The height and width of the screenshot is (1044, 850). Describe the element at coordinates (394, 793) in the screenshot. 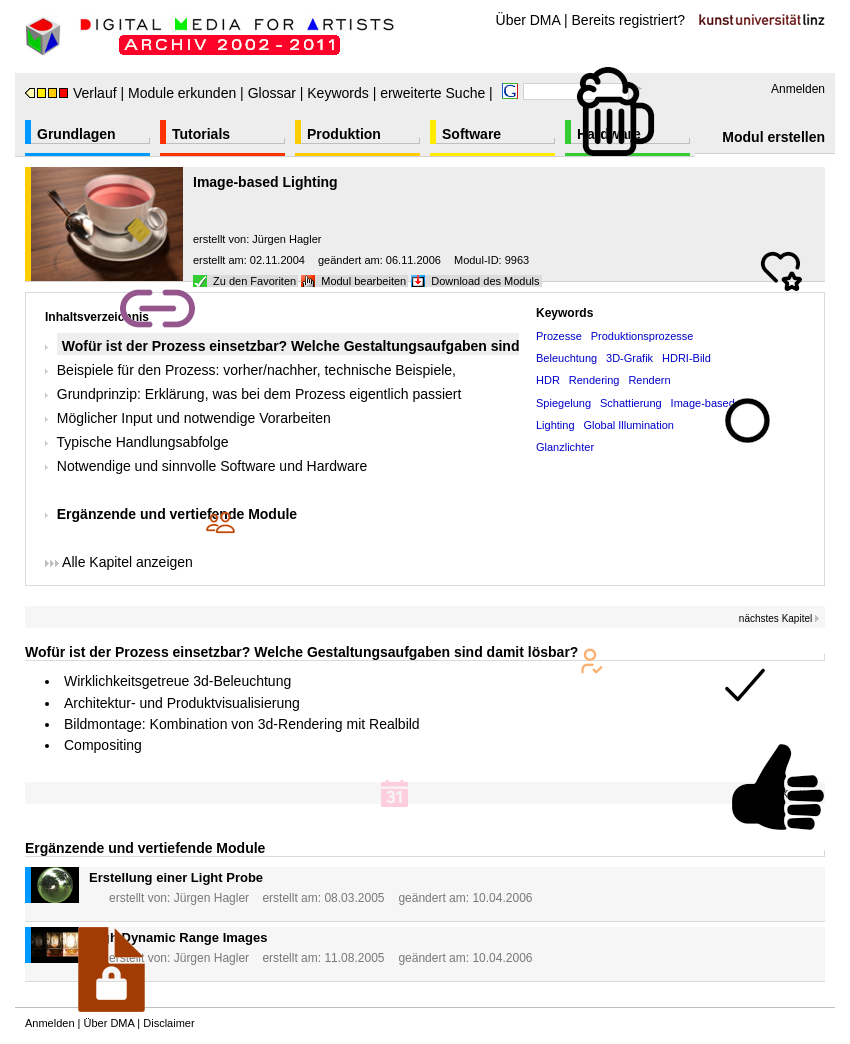

I see `view calendar or schedule` at that location.